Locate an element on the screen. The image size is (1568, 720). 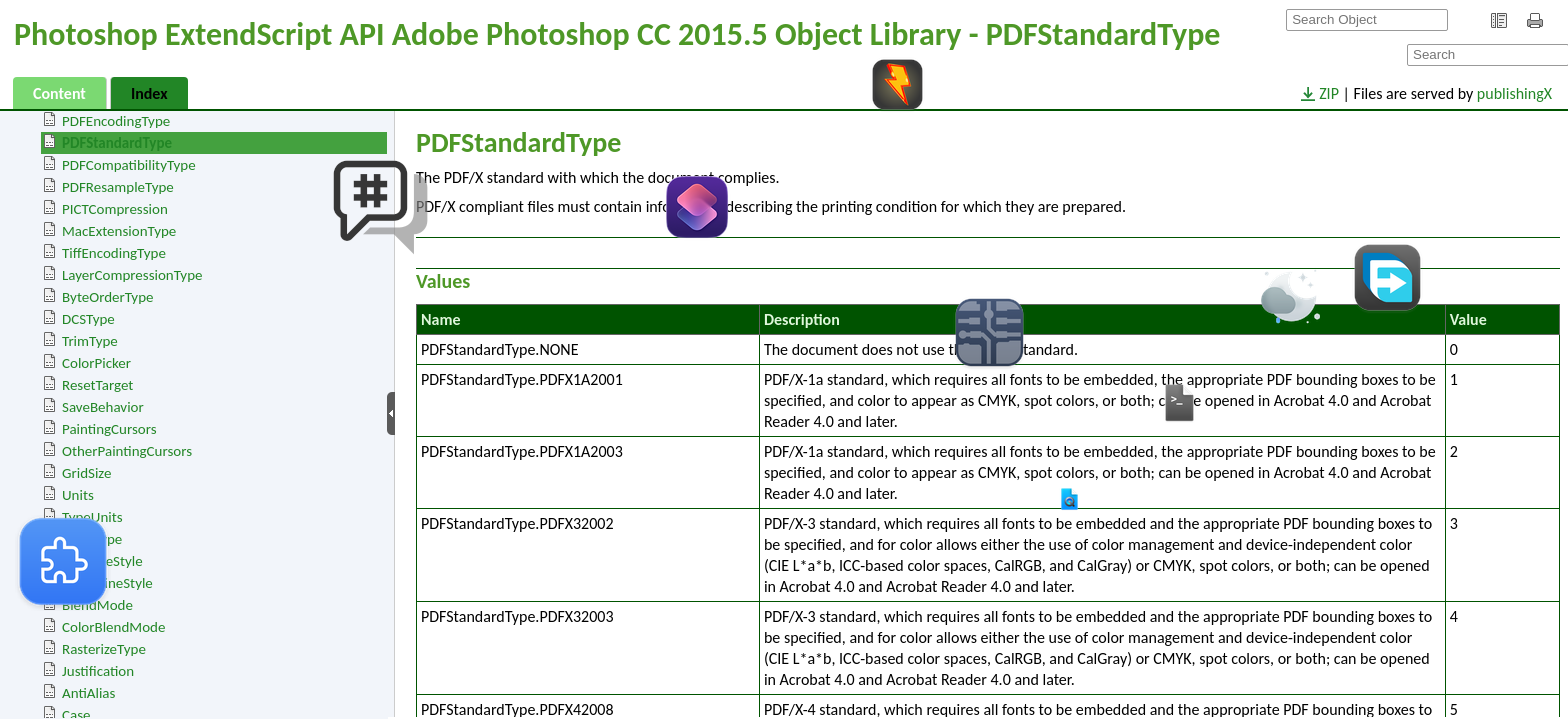
open gerbview nightly app for viewing gerber PCB files is located at coordinates (989, 332).